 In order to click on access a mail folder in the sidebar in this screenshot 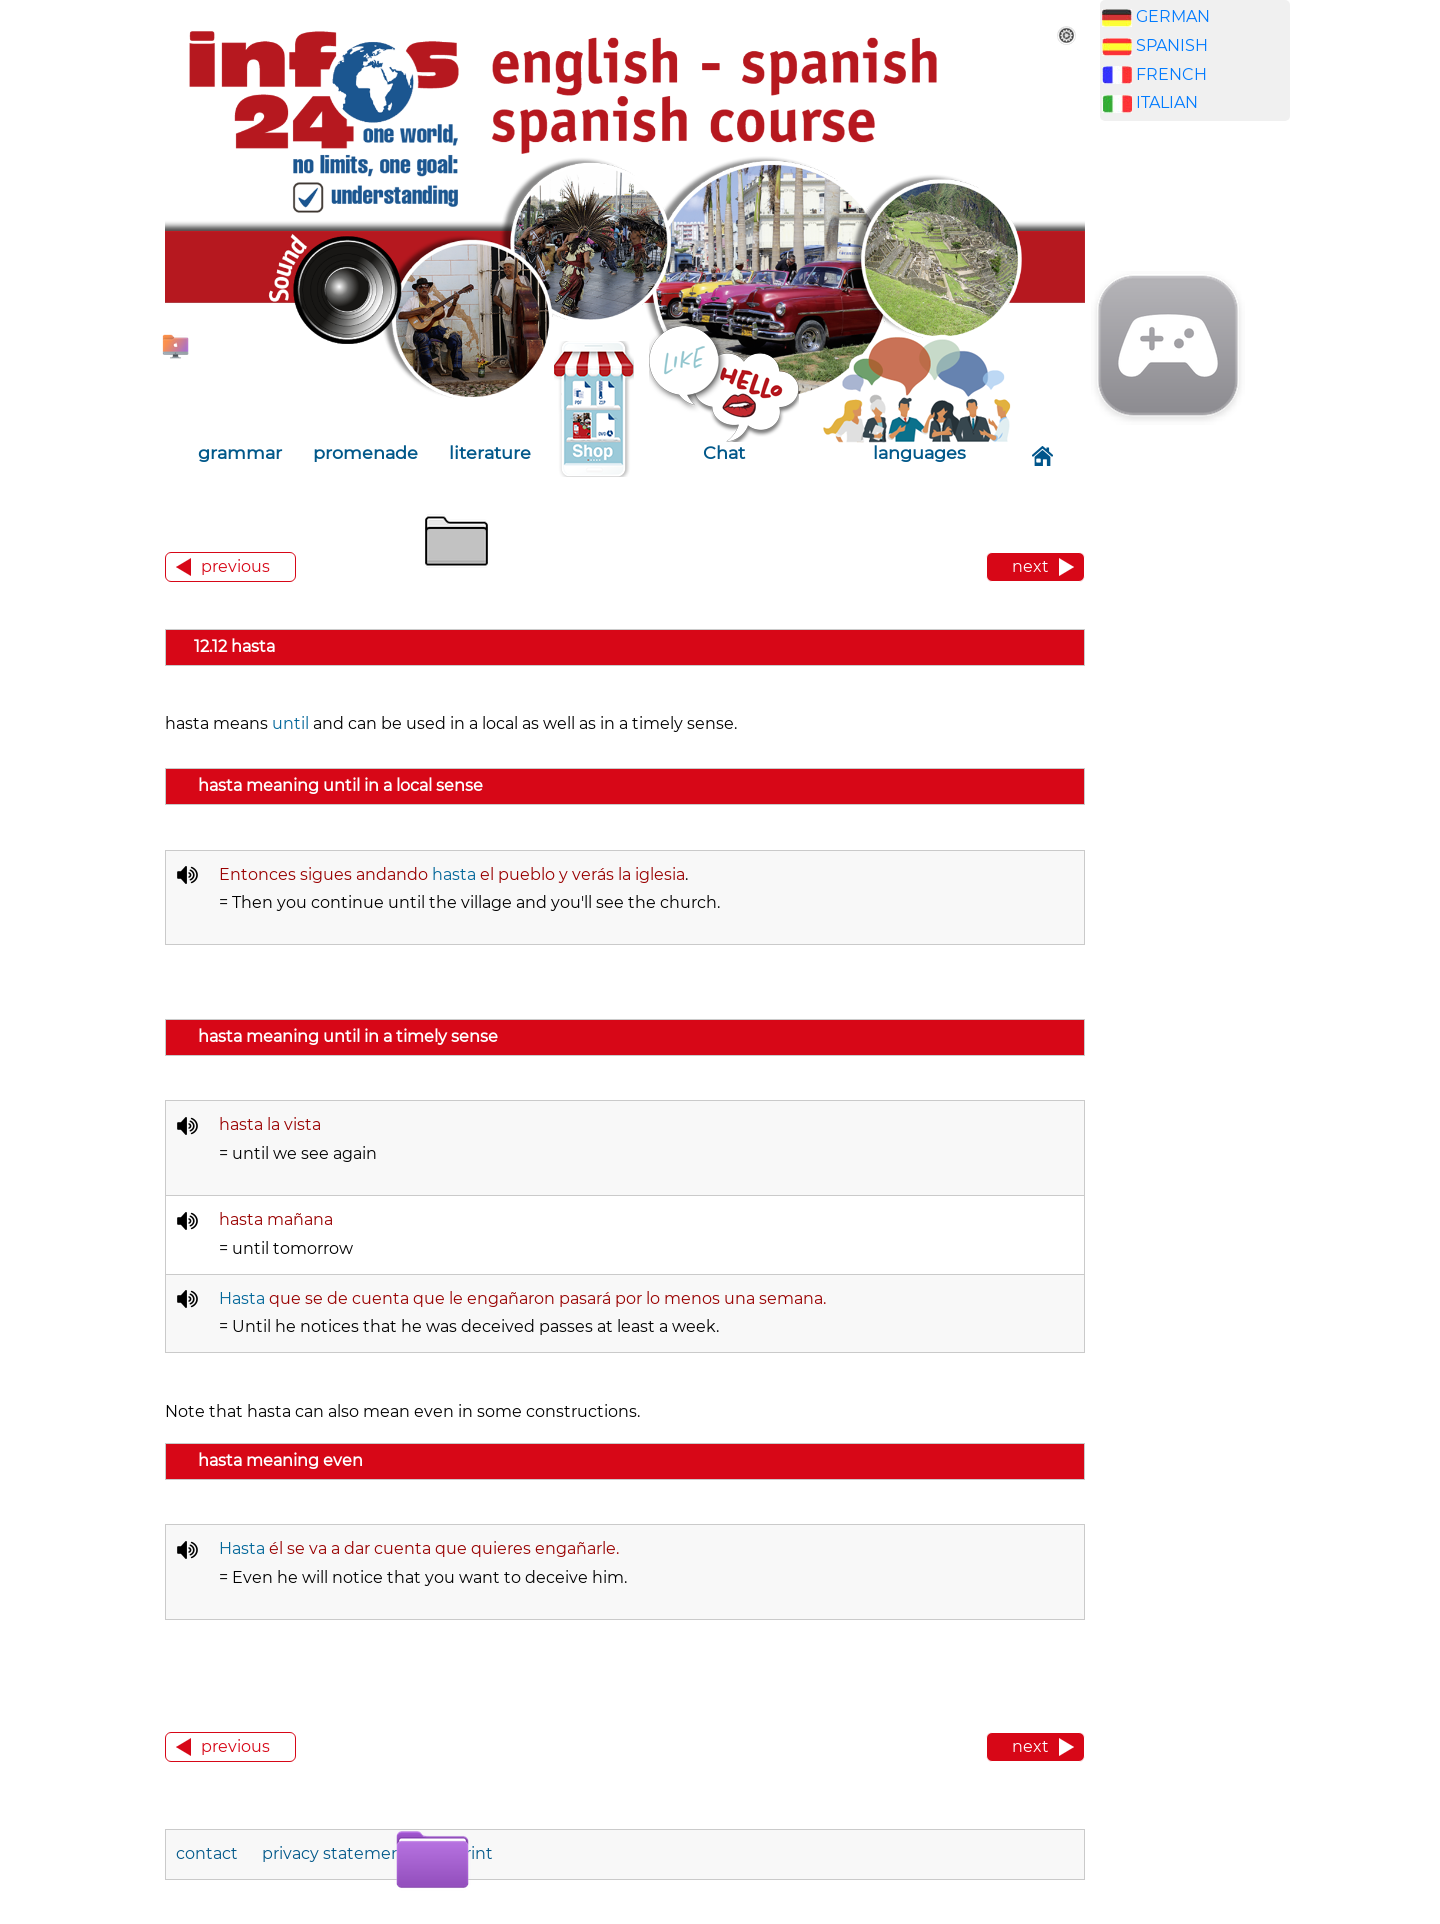, I will do `click(456, 540)`.